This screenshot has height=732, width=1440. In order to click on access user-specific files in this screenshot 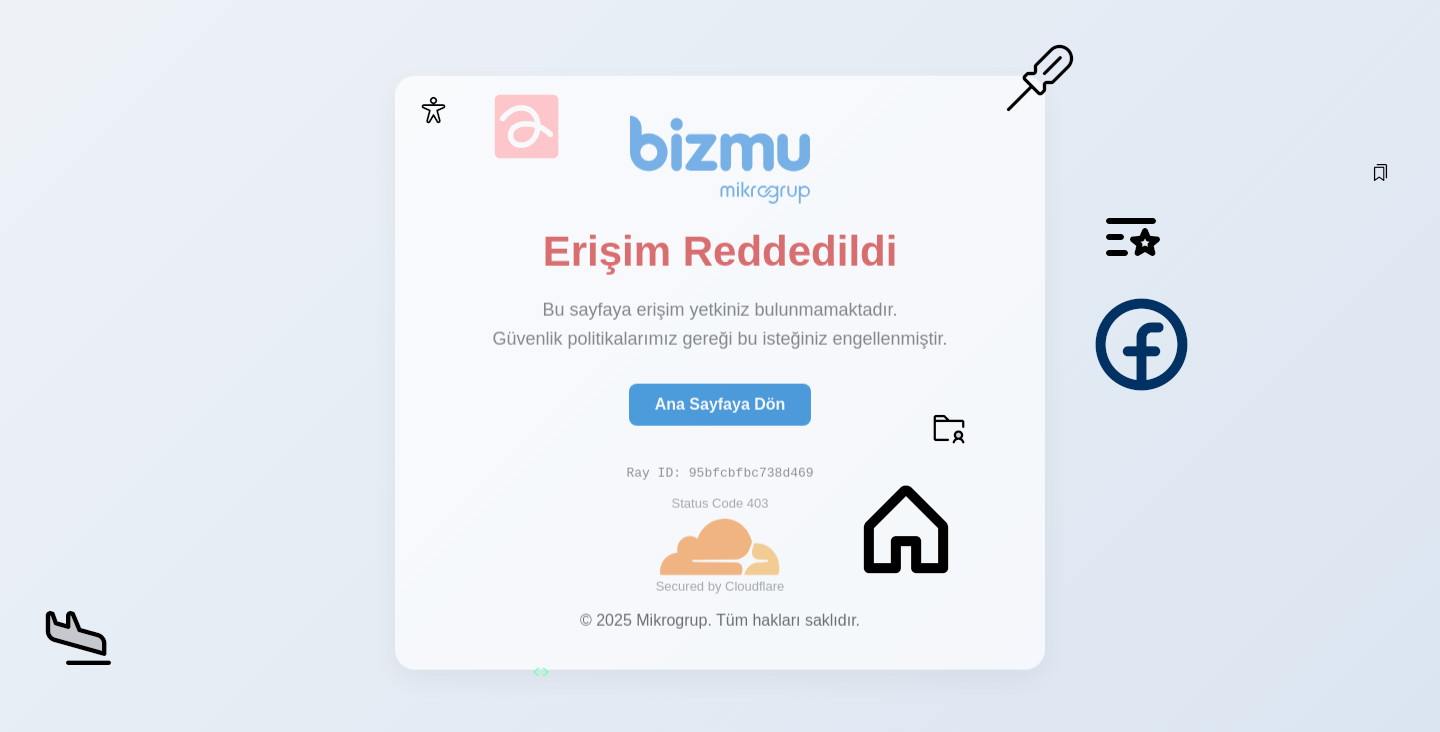, I will do `click(949, 428)`.